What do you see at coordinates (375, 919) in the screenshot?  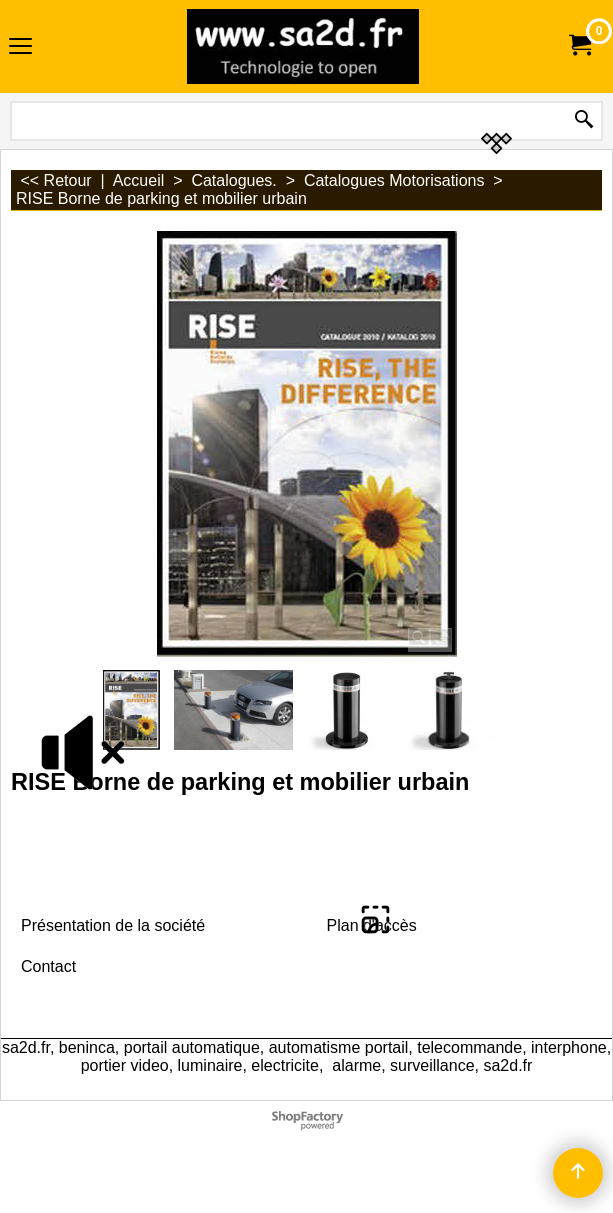 I see `enable picture-in-picture mode for an image` at bounding box center [375, 919].